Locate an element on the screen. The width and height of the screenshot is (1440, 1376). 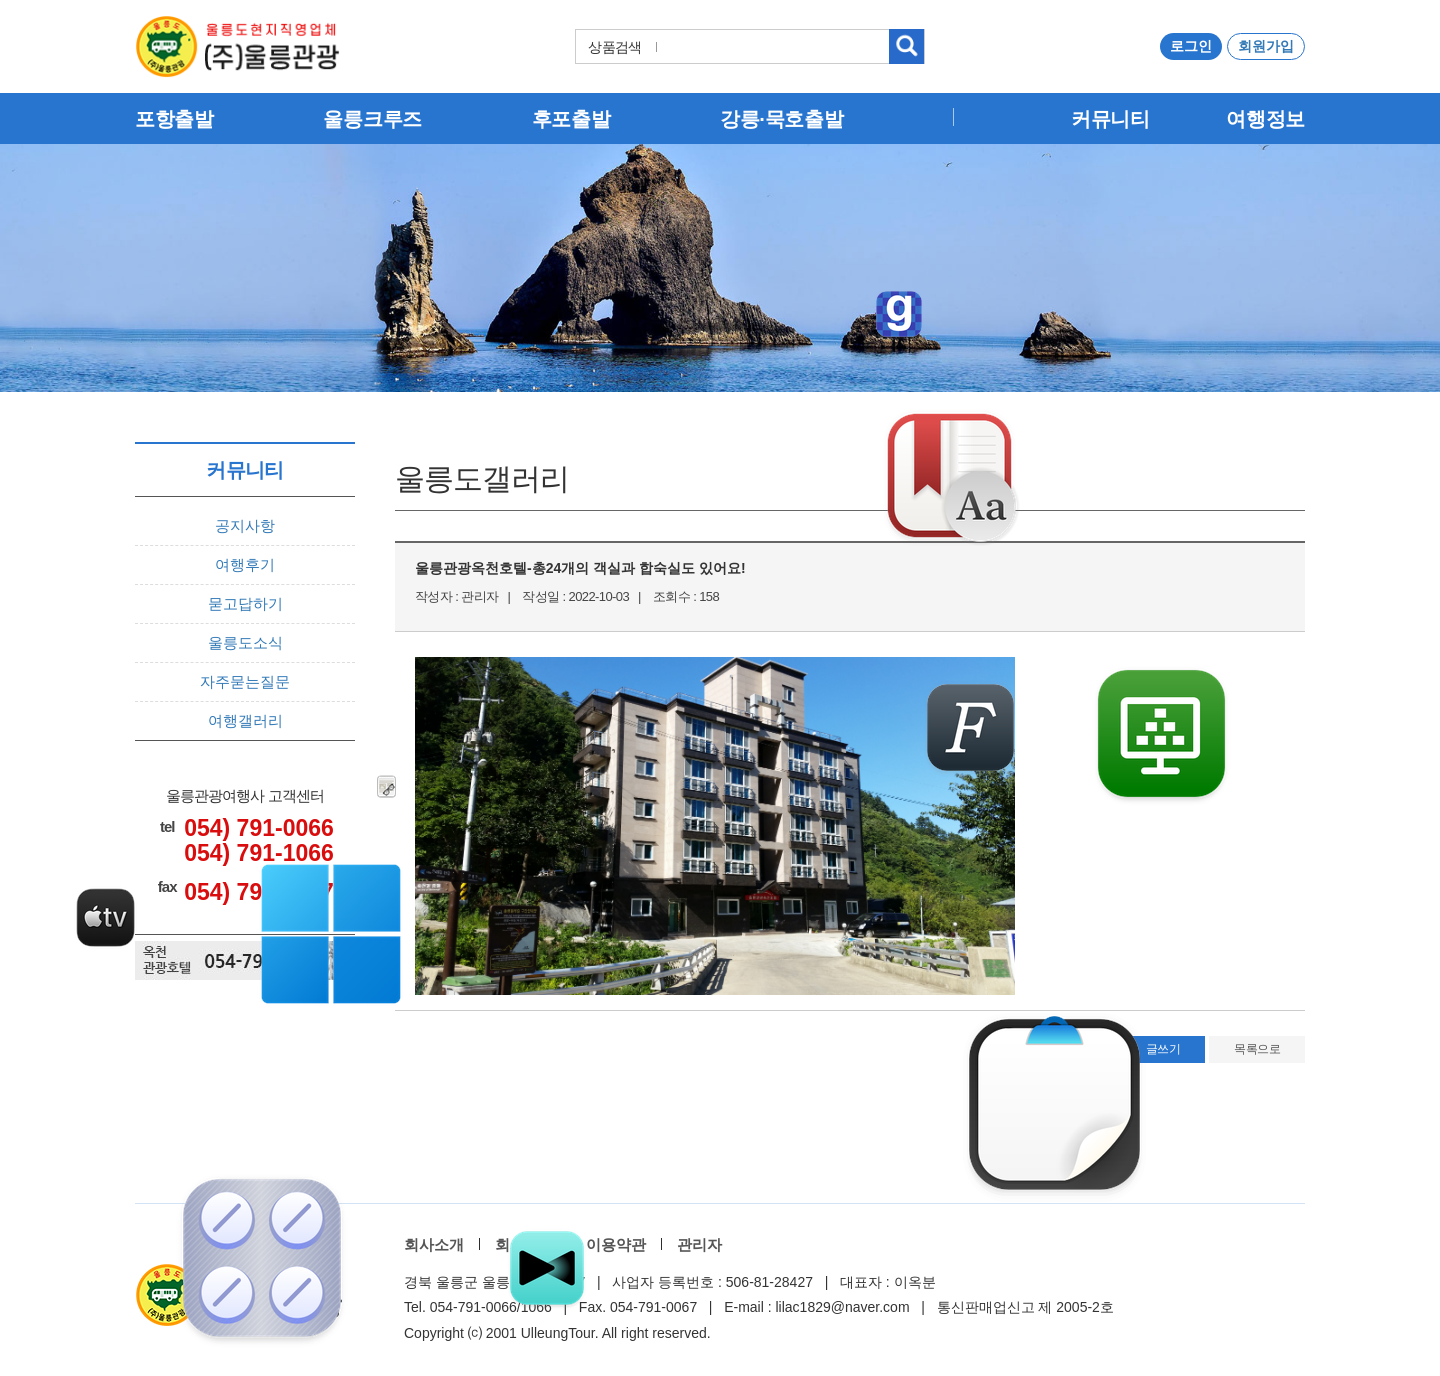
open font management app is located at coordinates (970, 727).